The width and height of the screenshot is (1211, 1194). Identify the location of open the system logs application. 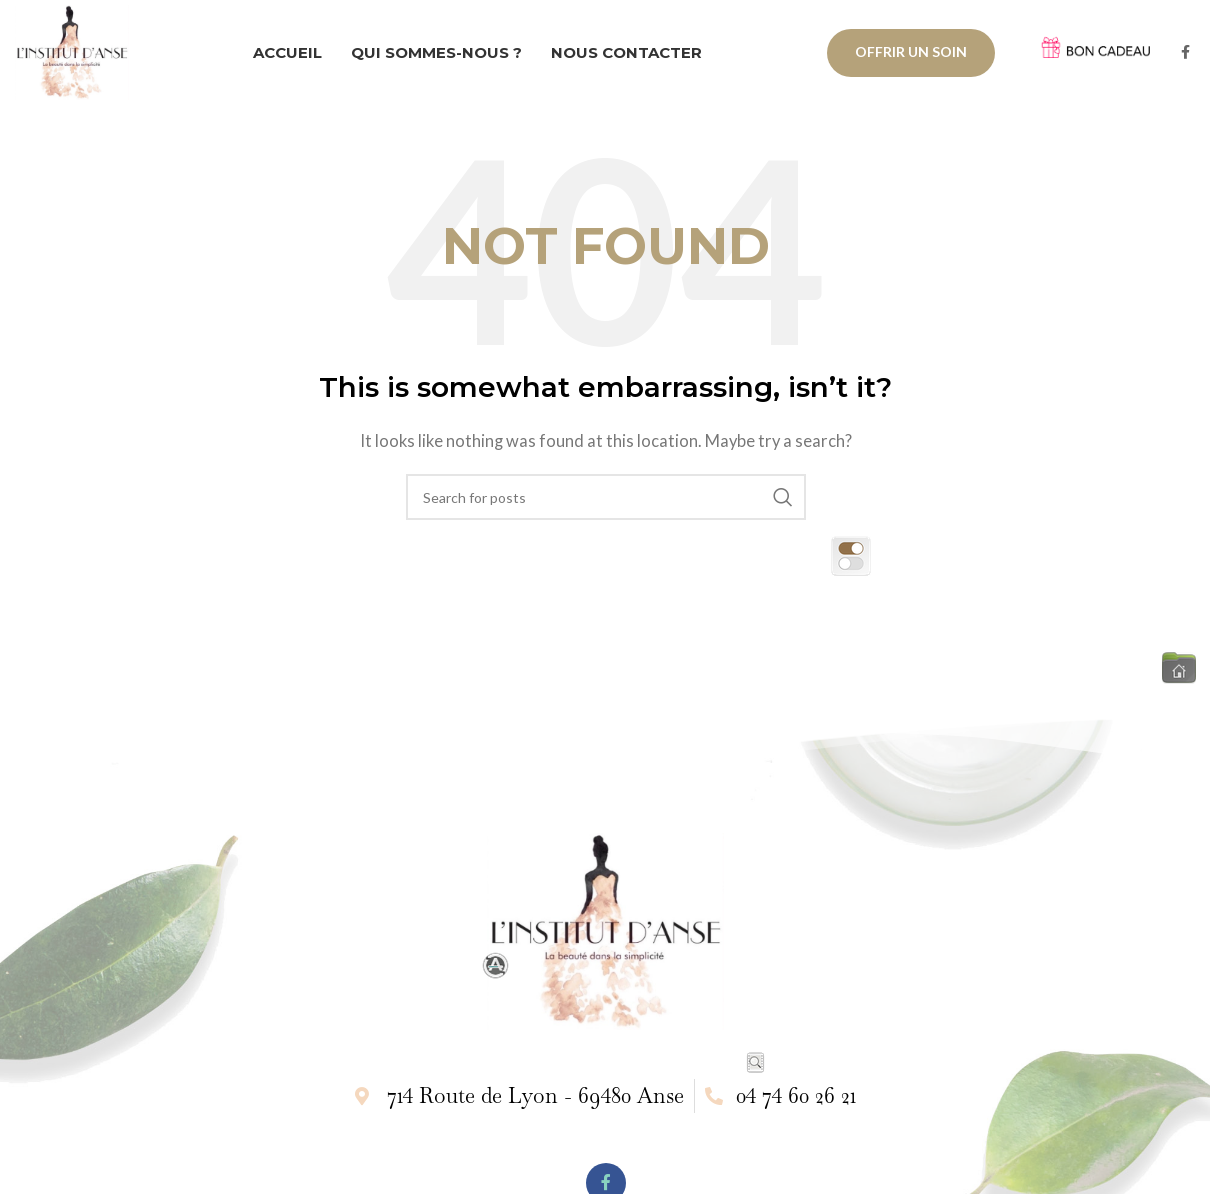
(755, 1062).